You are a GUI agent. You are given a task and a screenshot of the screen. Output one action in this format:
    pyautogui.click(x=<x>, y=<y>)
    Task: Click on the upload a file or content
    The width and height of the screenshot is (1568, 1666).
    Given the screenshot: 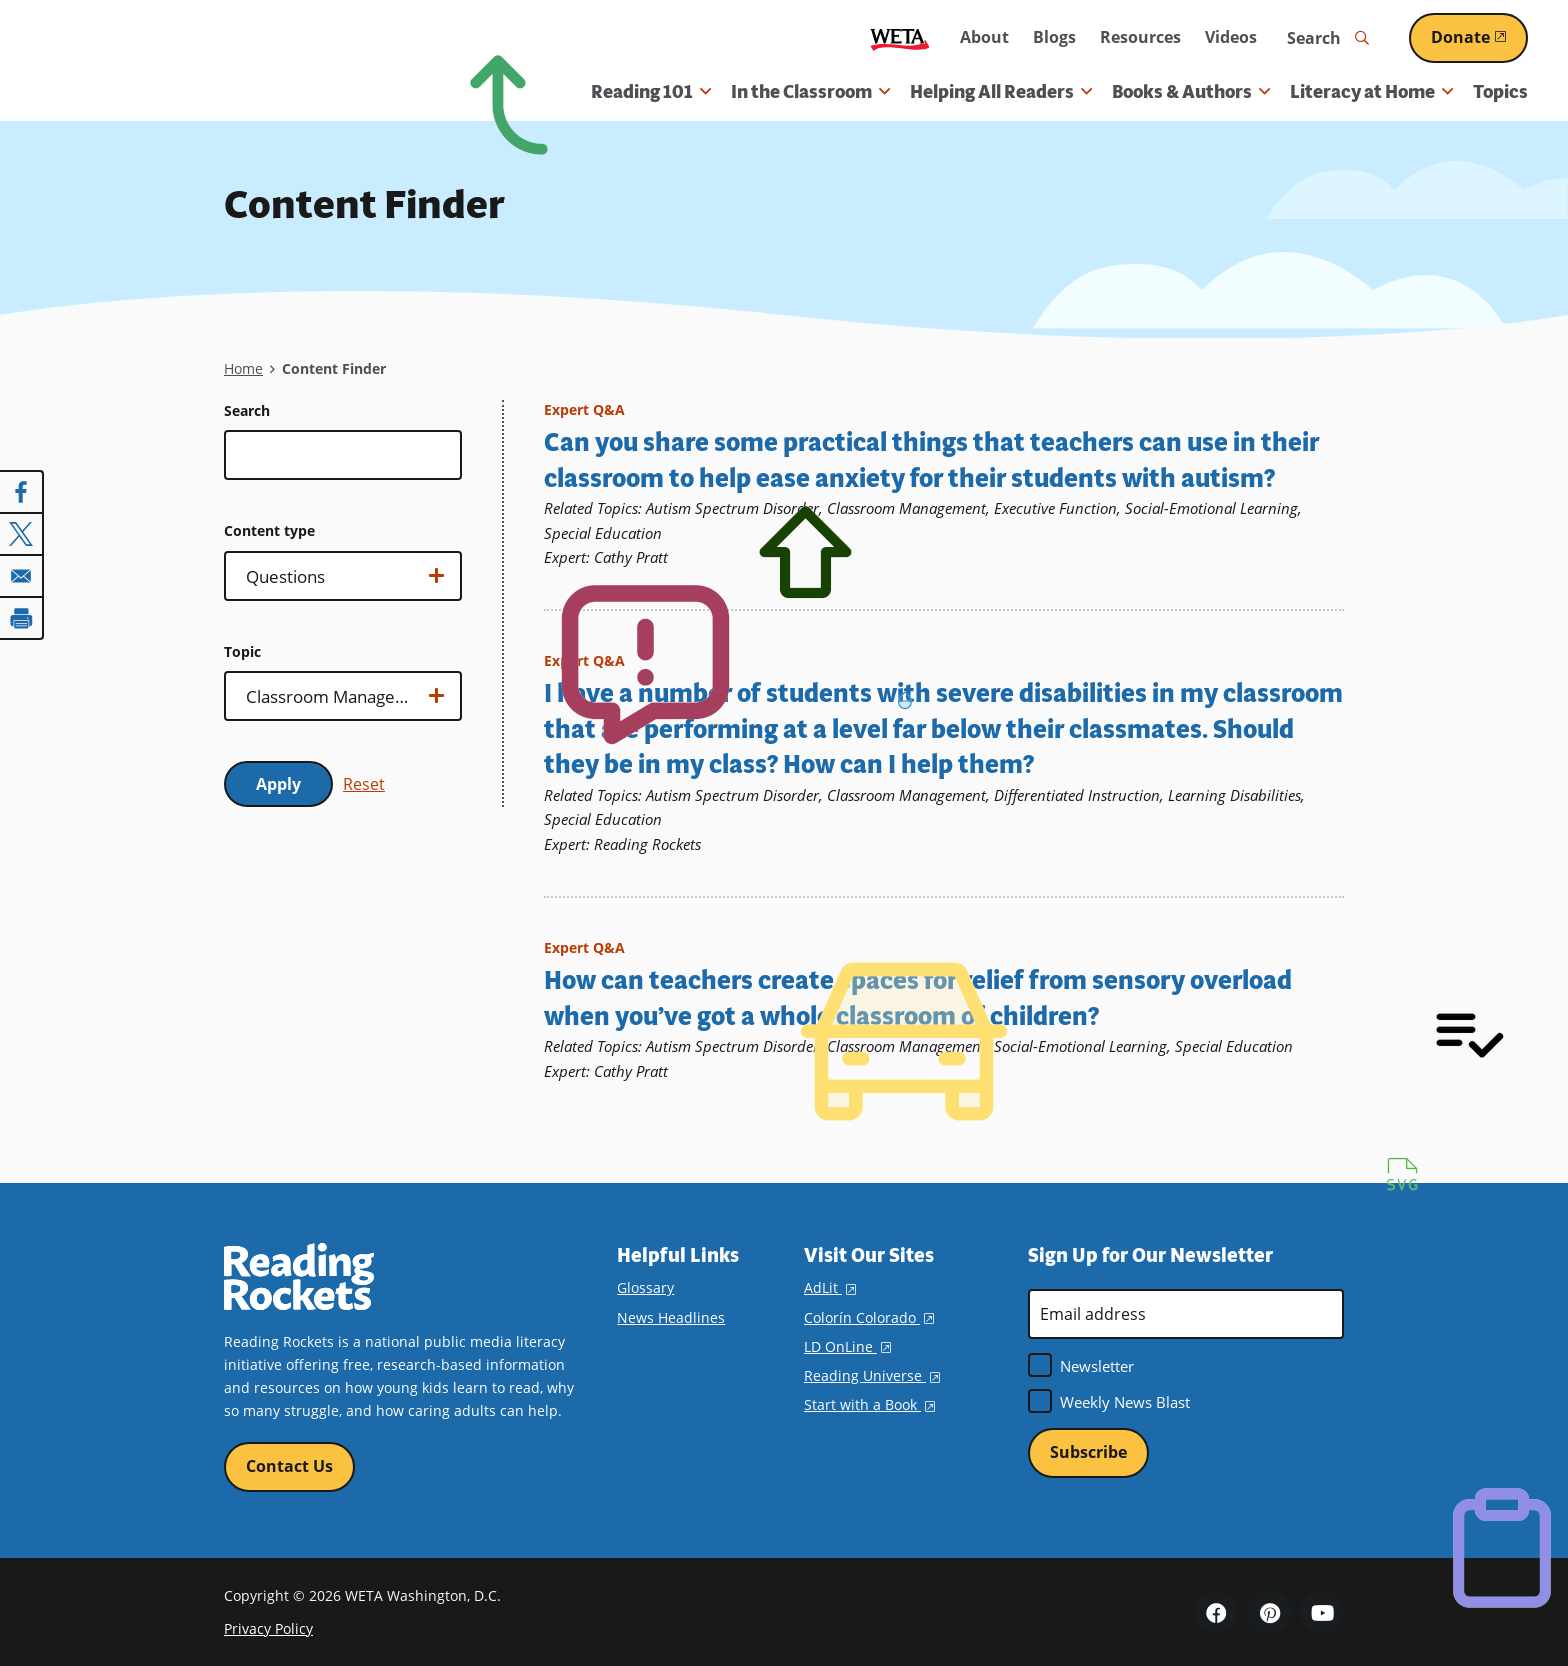 What is the action you would take?
    pyautogui.click(x=805, y=555)
    